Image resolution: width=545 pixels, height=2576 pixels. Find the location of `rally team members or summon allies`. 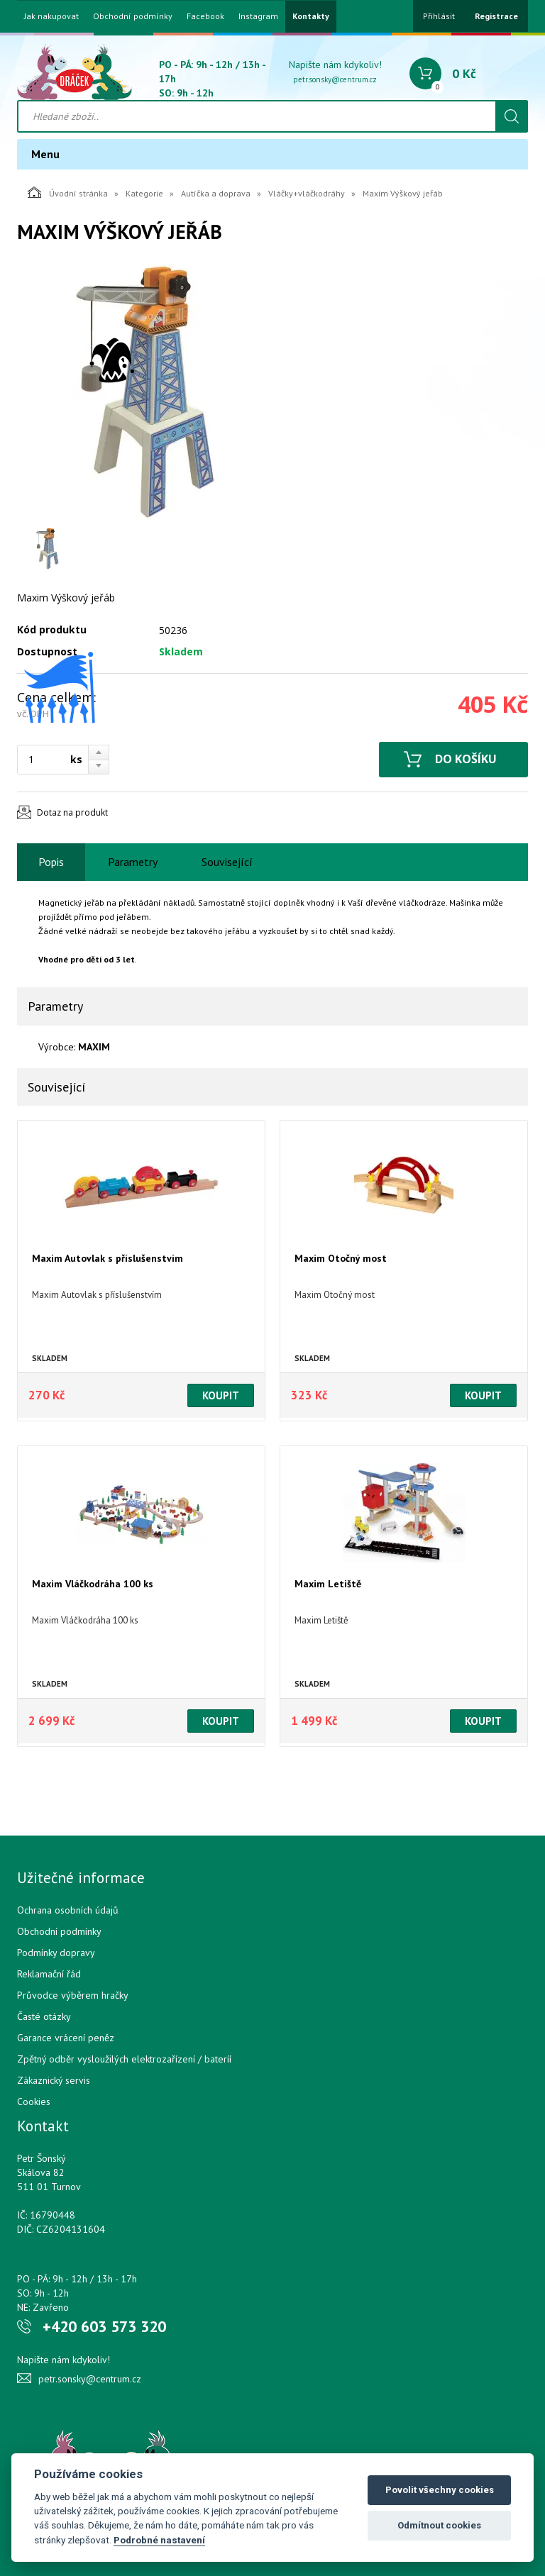

rally team members or summon allies is located at coordinates (60, 687).